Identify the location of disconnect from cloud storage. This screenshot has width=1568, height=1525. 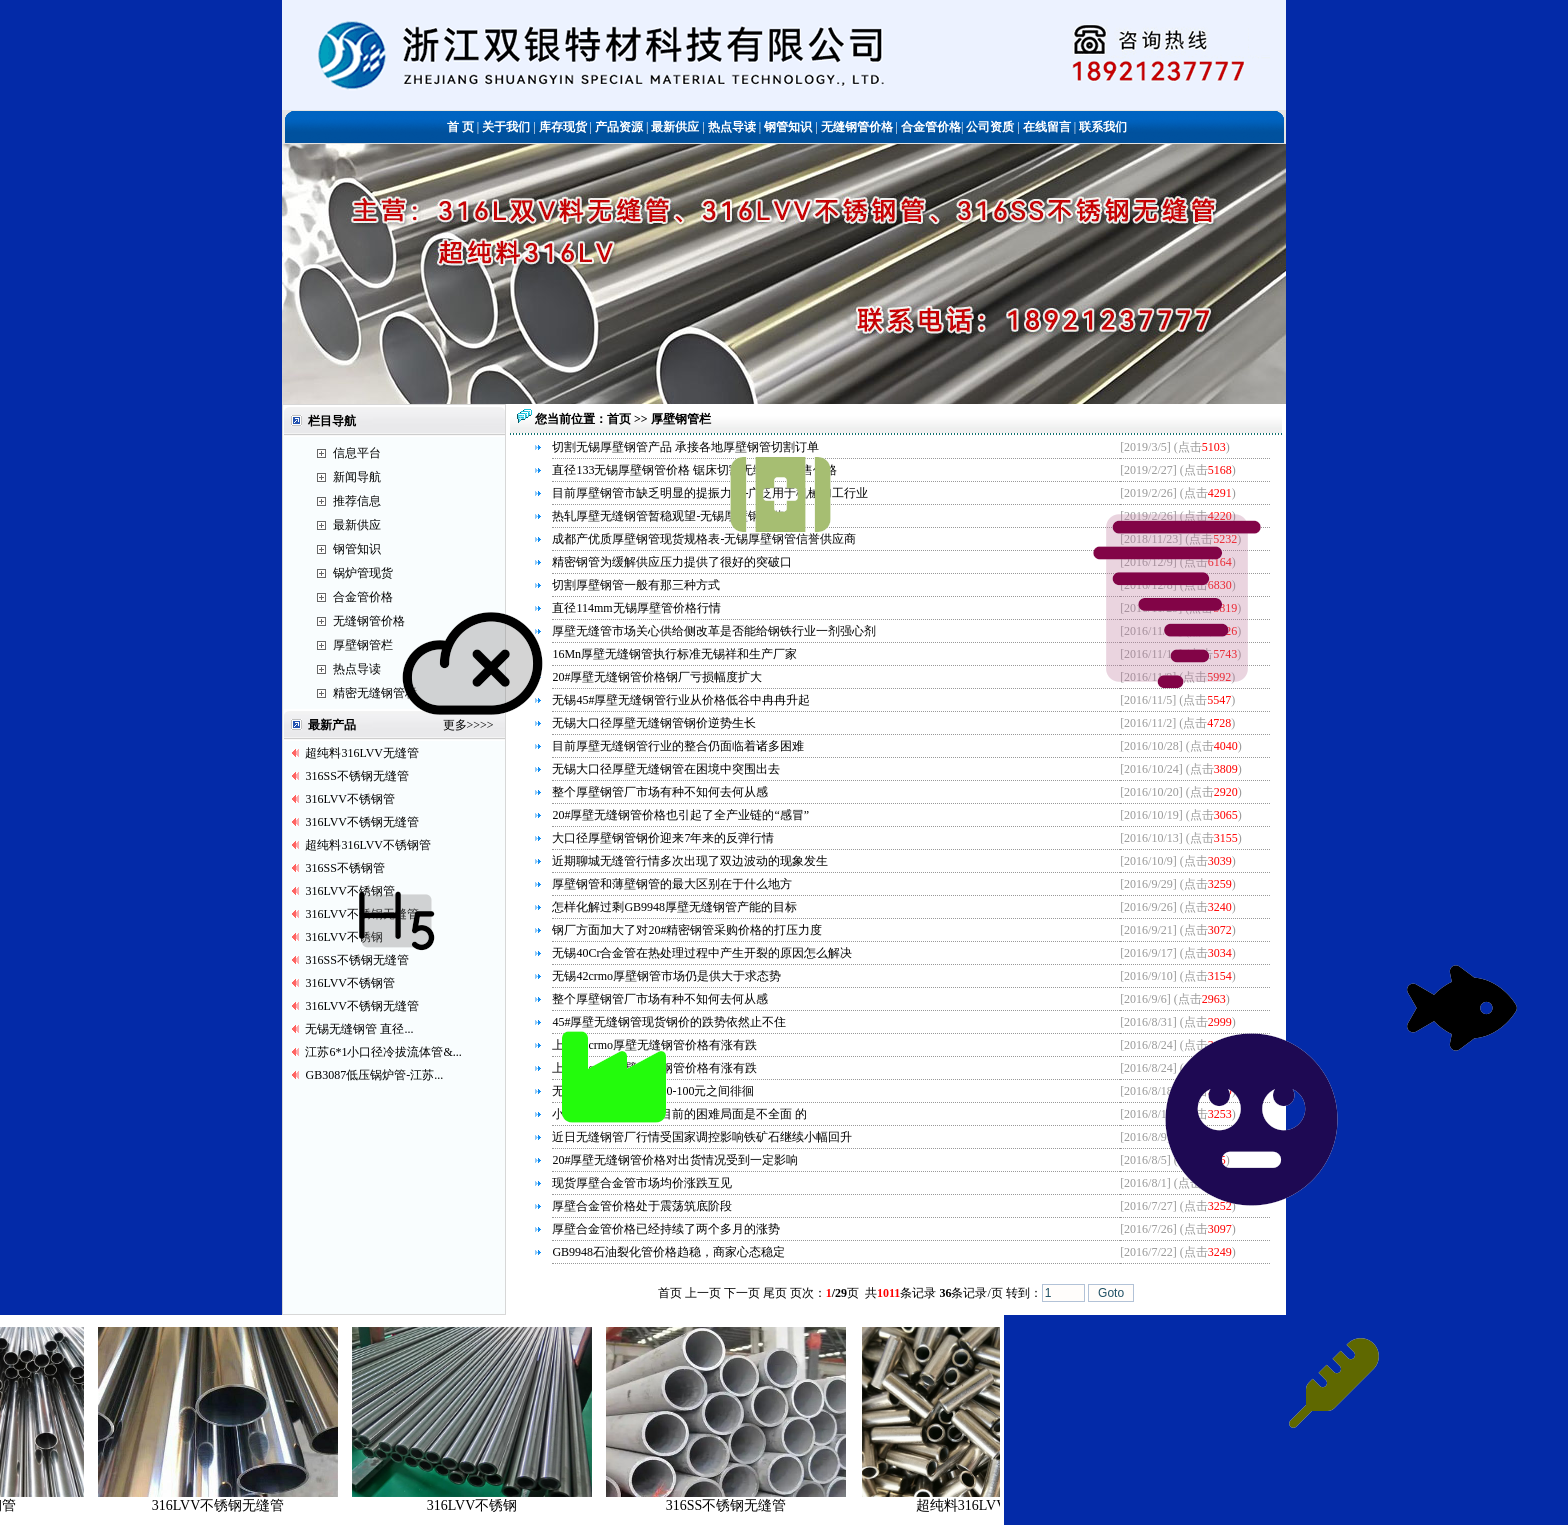
(472, 663).